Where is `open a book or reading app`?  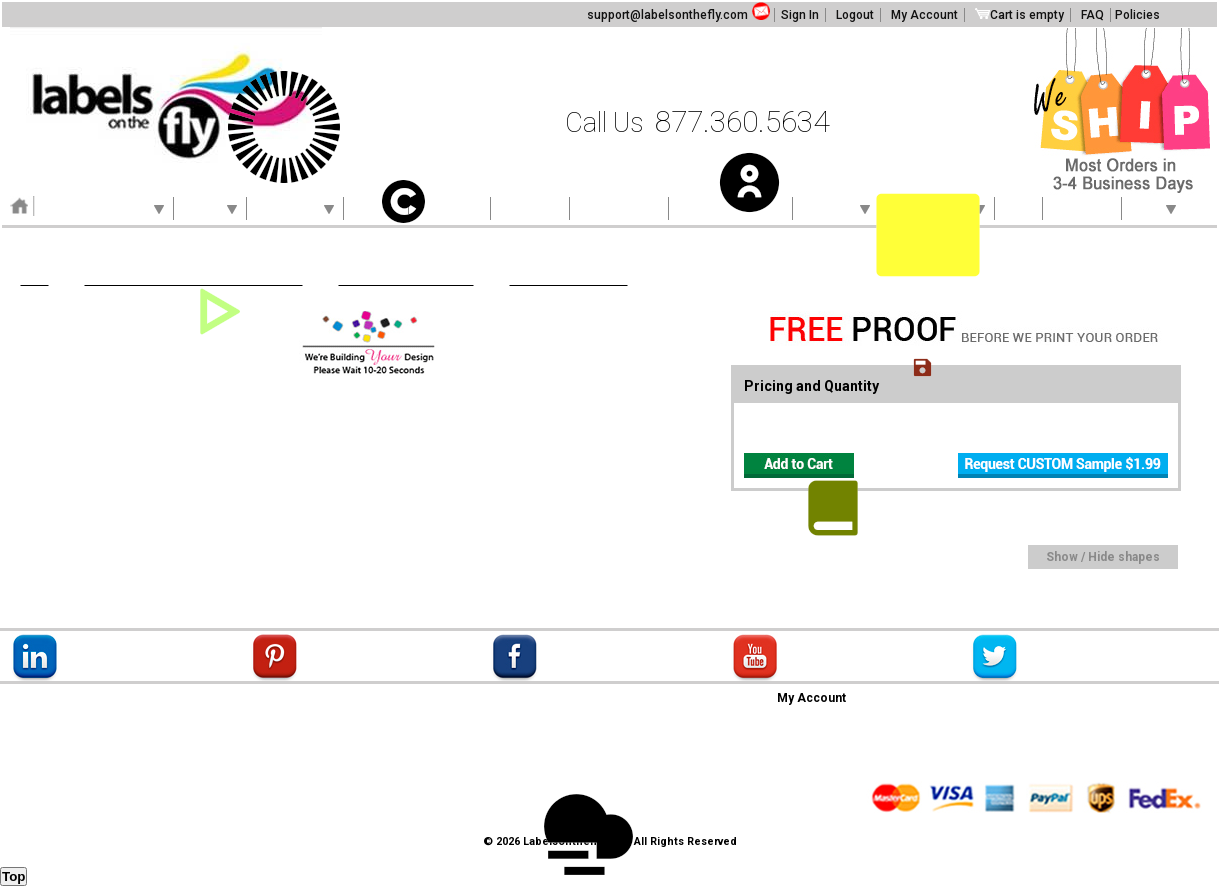
open a book or reading app is located at coordinates (833, 508).